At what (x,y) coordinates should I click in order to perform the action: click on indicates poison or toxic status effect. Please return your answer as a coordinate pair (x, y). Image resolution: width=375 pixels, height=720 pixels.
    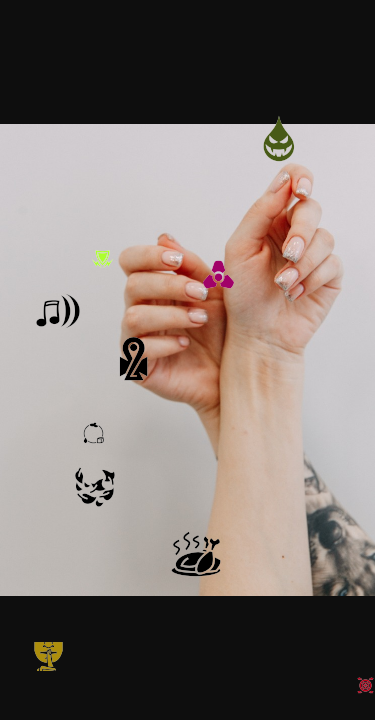
    Looking at the image, I should click on (278, 138).